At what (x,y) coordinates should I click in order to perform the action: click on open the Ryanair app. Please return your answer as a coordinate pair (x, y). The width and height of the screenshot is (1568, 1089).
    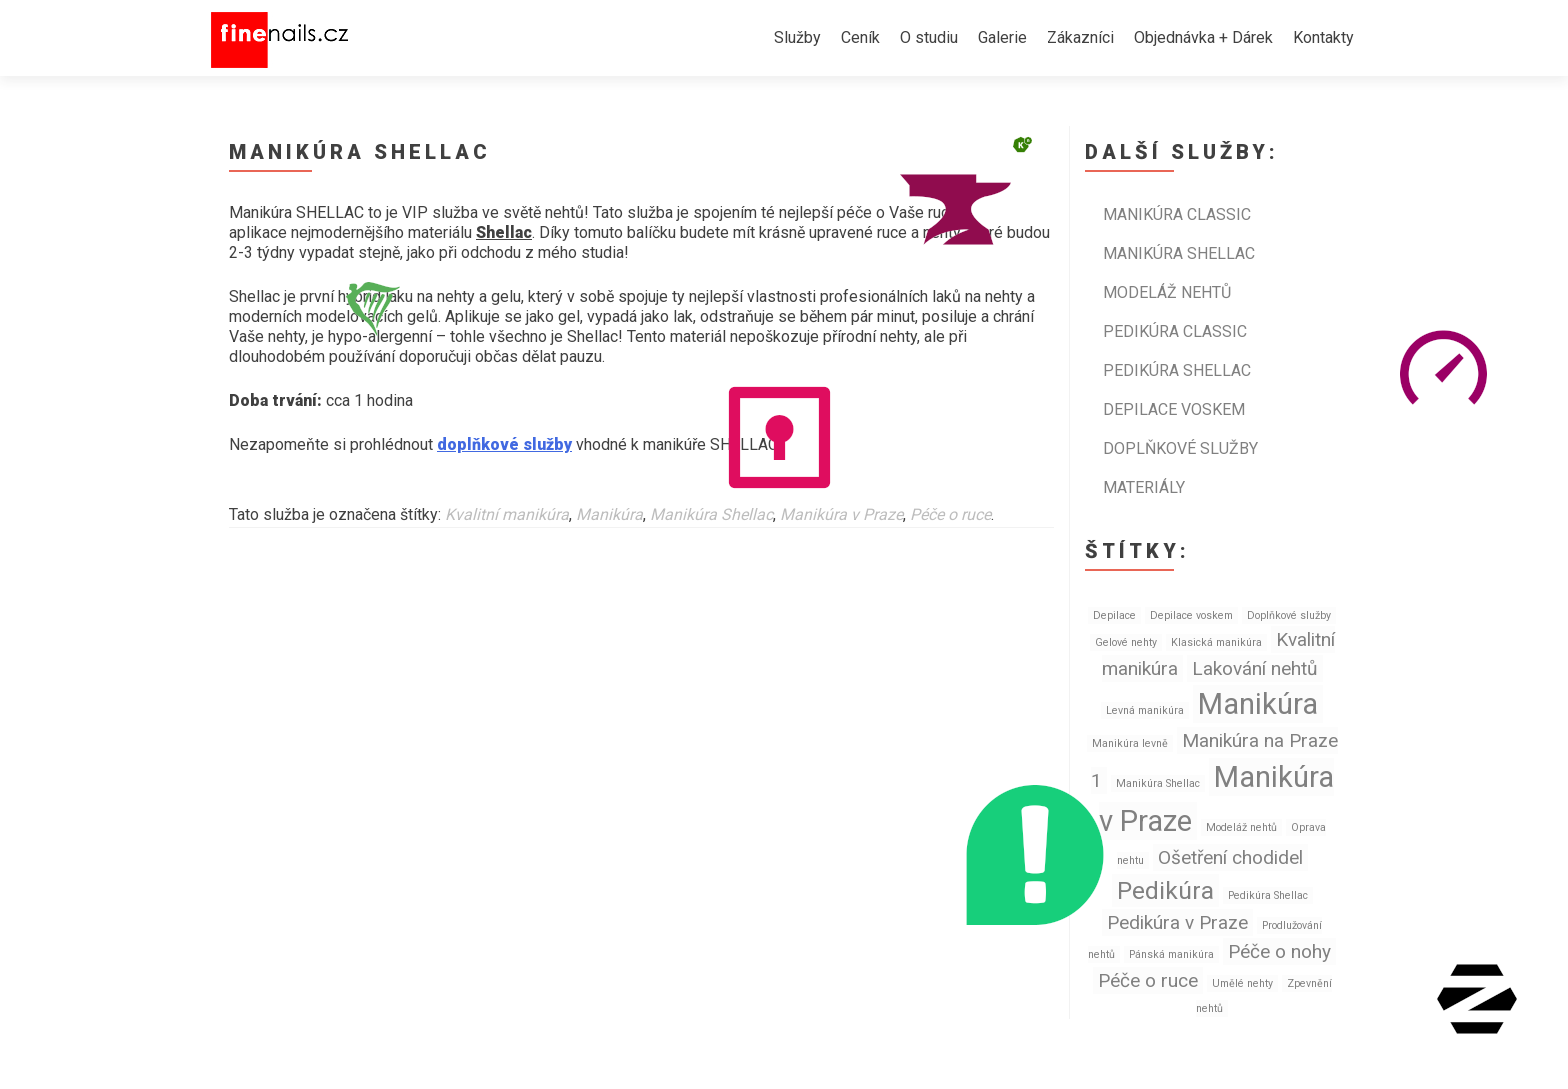
    Looking at the image, I should click on (373, 309).